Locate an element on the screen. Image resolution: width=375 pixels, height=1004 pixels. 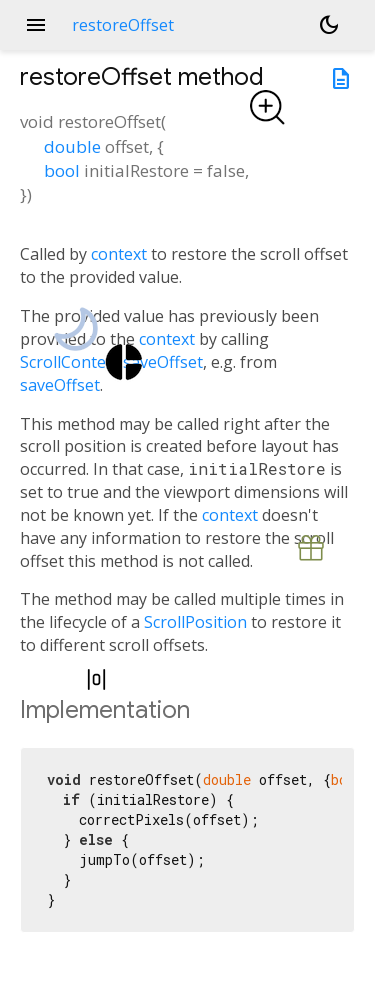
access gifts or rewards is located at coordinates (311, 549).